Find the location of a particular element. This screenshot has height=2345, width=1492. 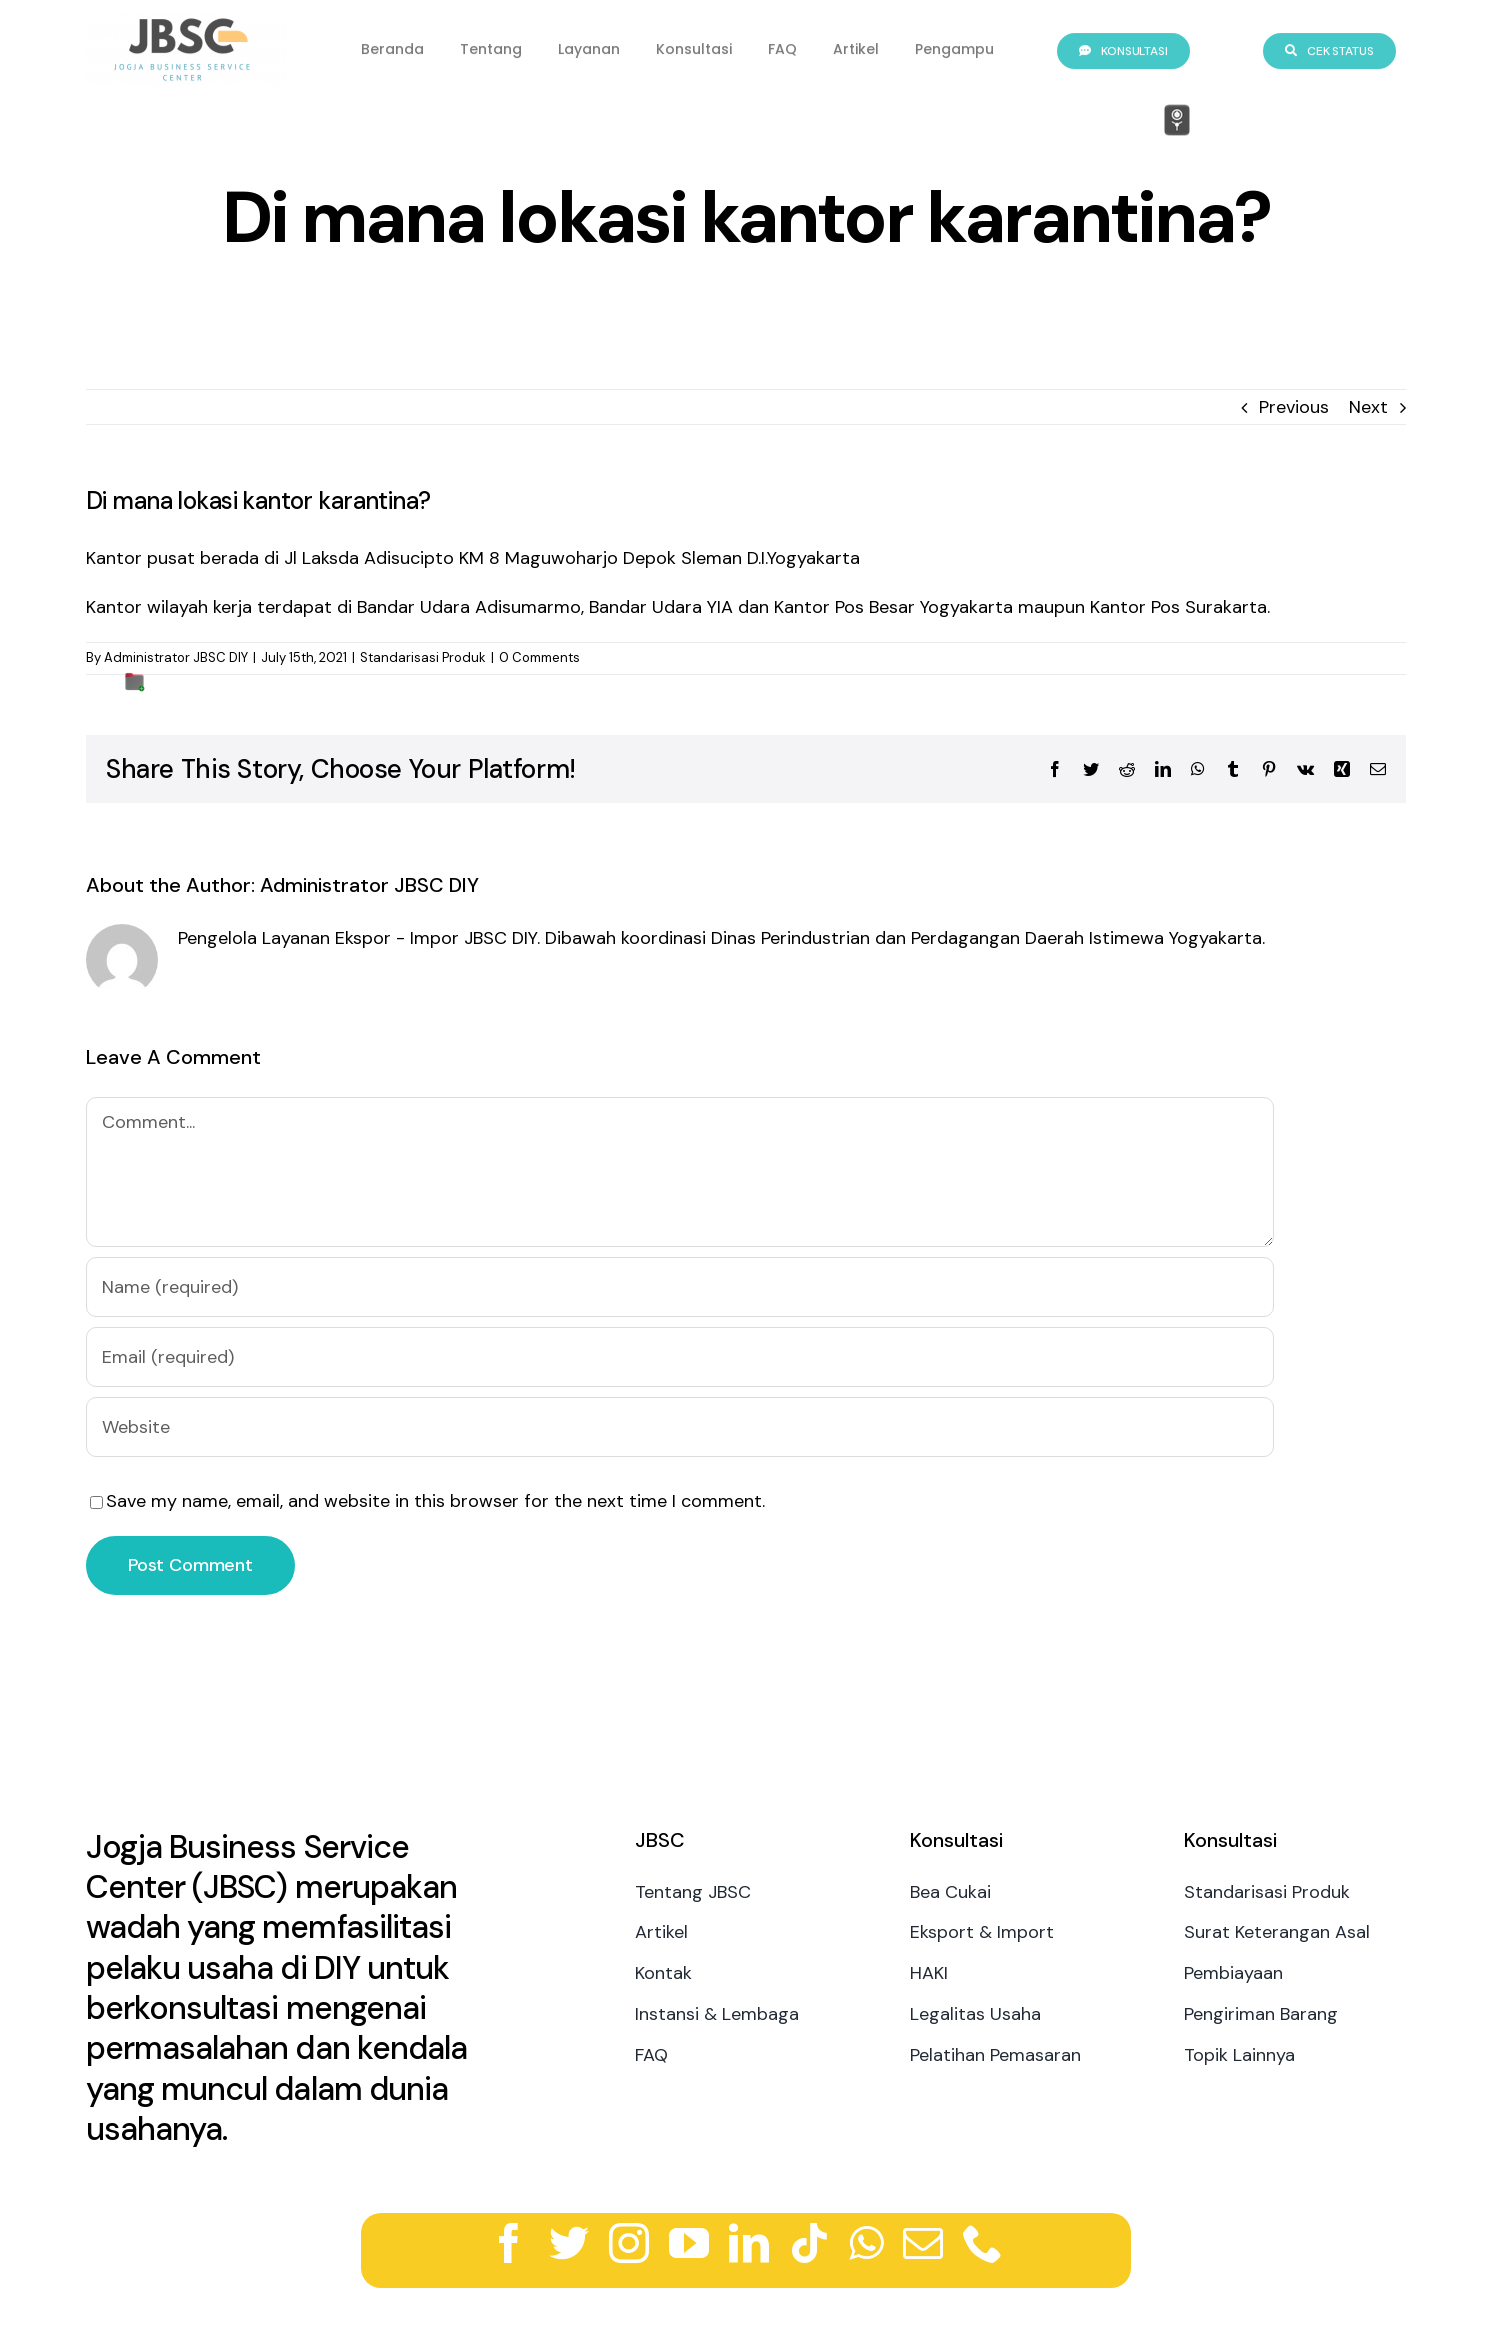

create a new folder is located at coordinates (134, 681).